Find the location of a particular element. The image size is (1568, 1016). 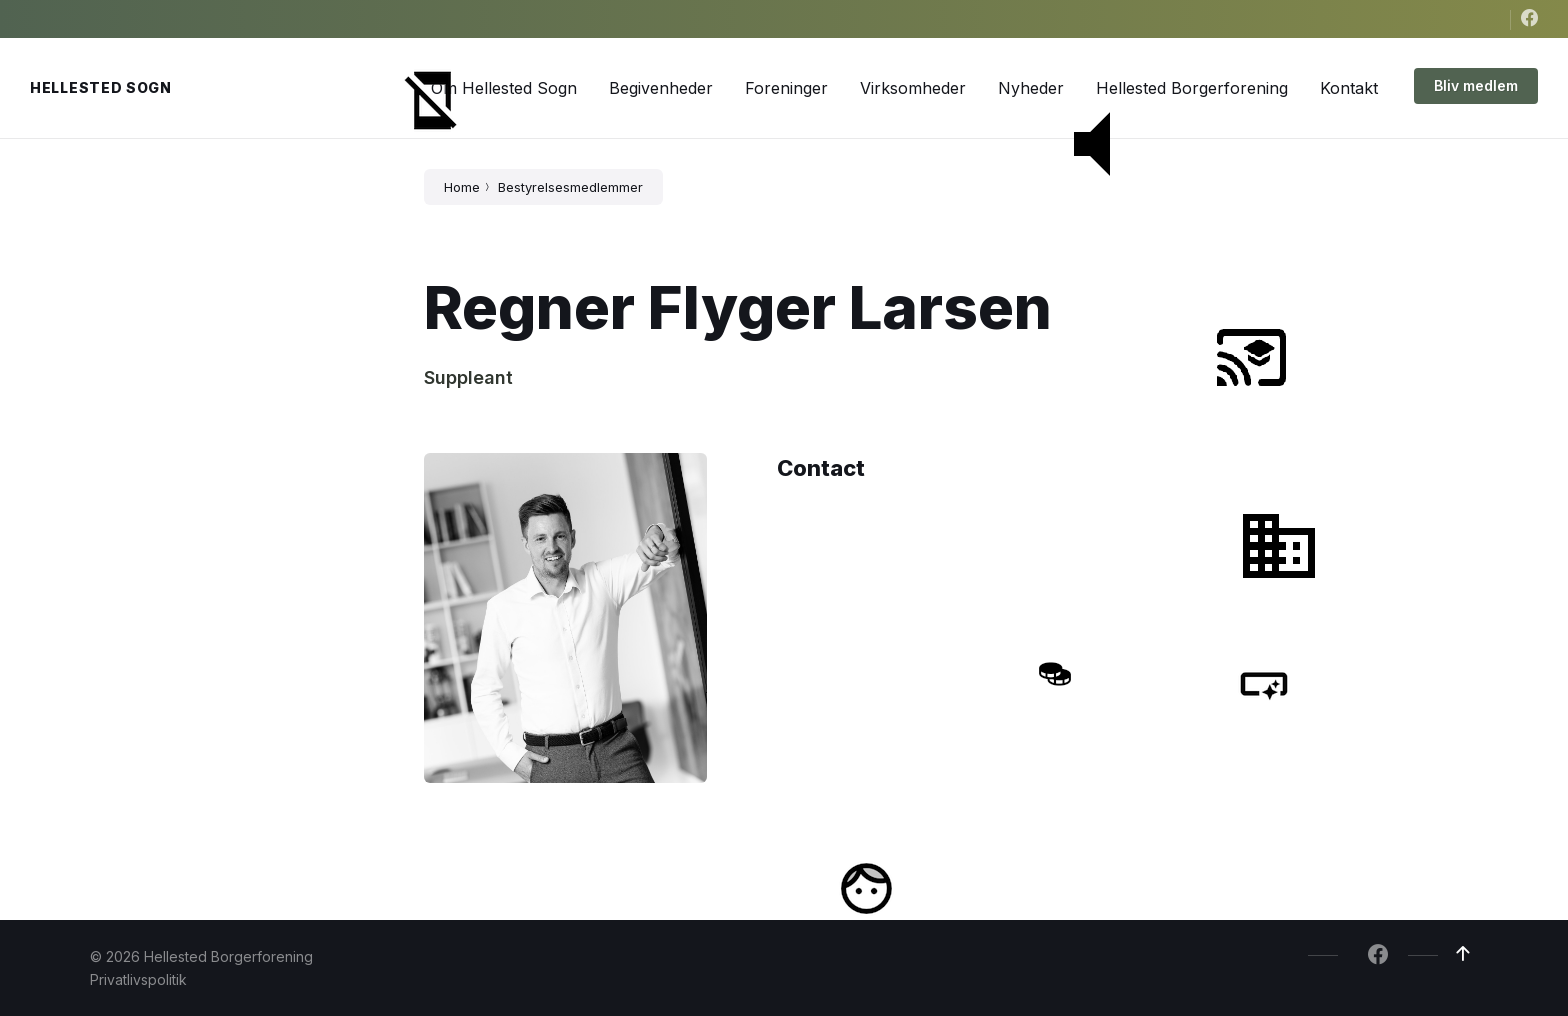

no cell phone signal available is located at coordinates (432, 100).